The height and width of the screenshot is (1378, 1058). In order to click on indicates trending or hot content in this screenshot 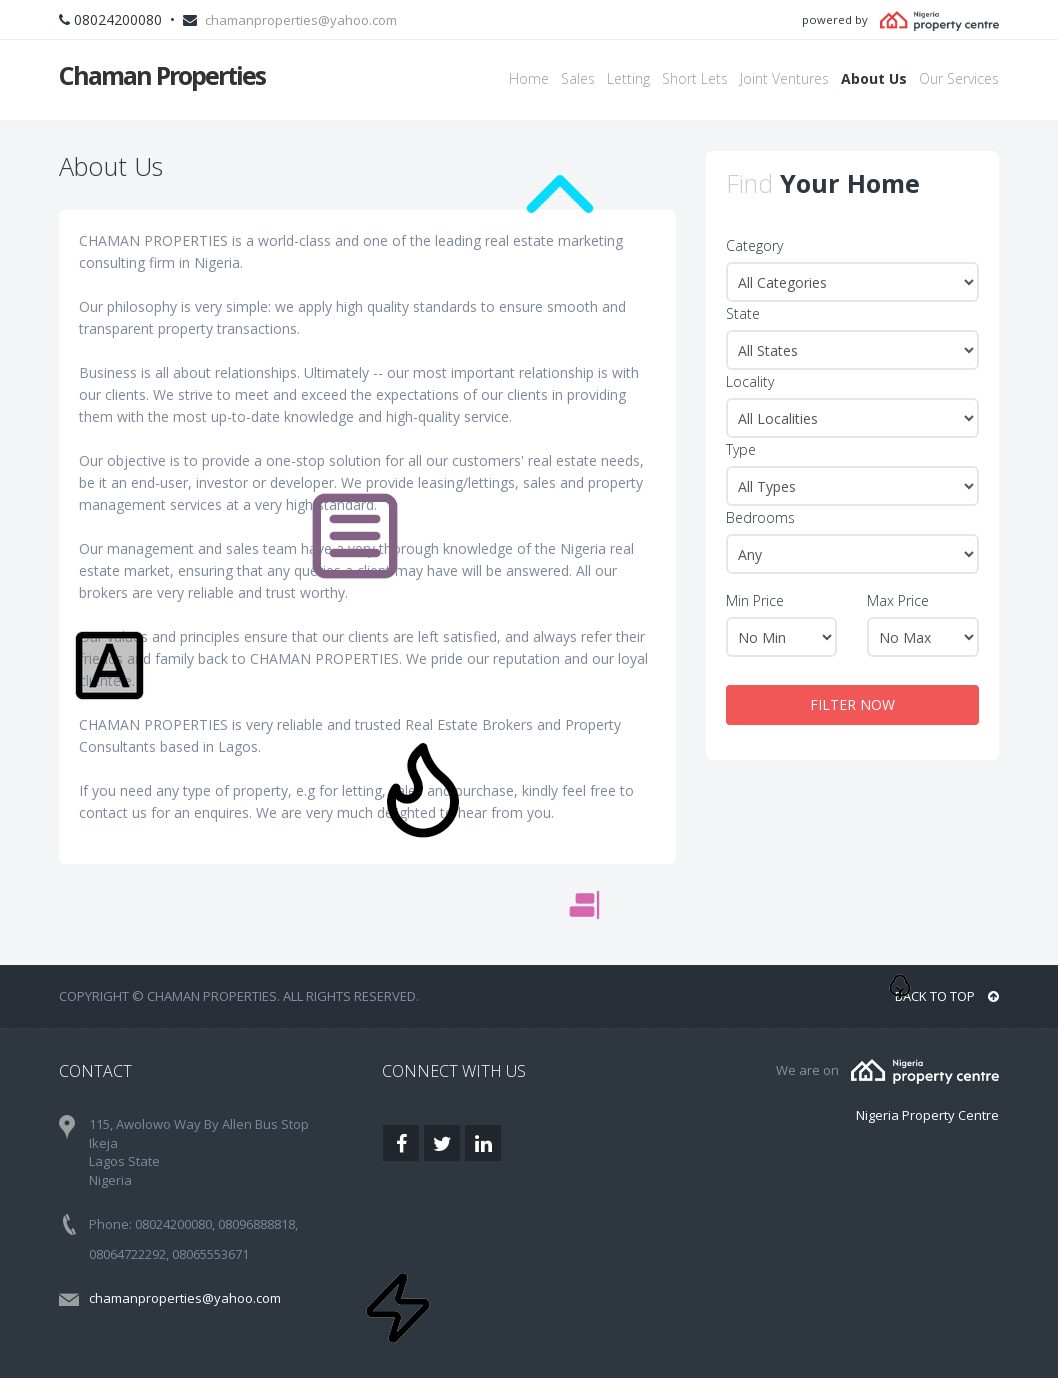, I will do `click(423, 788)`.